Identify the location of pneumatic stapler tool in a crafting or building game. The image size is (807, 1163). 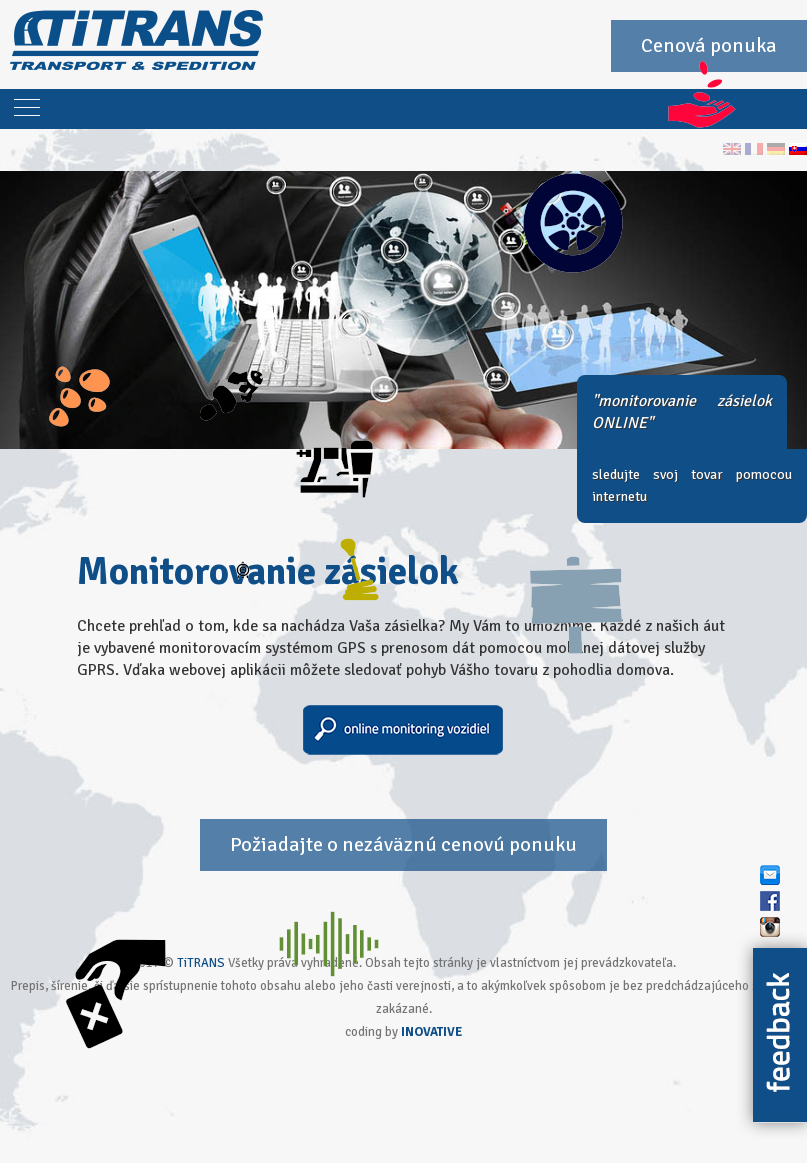
(335, 469).